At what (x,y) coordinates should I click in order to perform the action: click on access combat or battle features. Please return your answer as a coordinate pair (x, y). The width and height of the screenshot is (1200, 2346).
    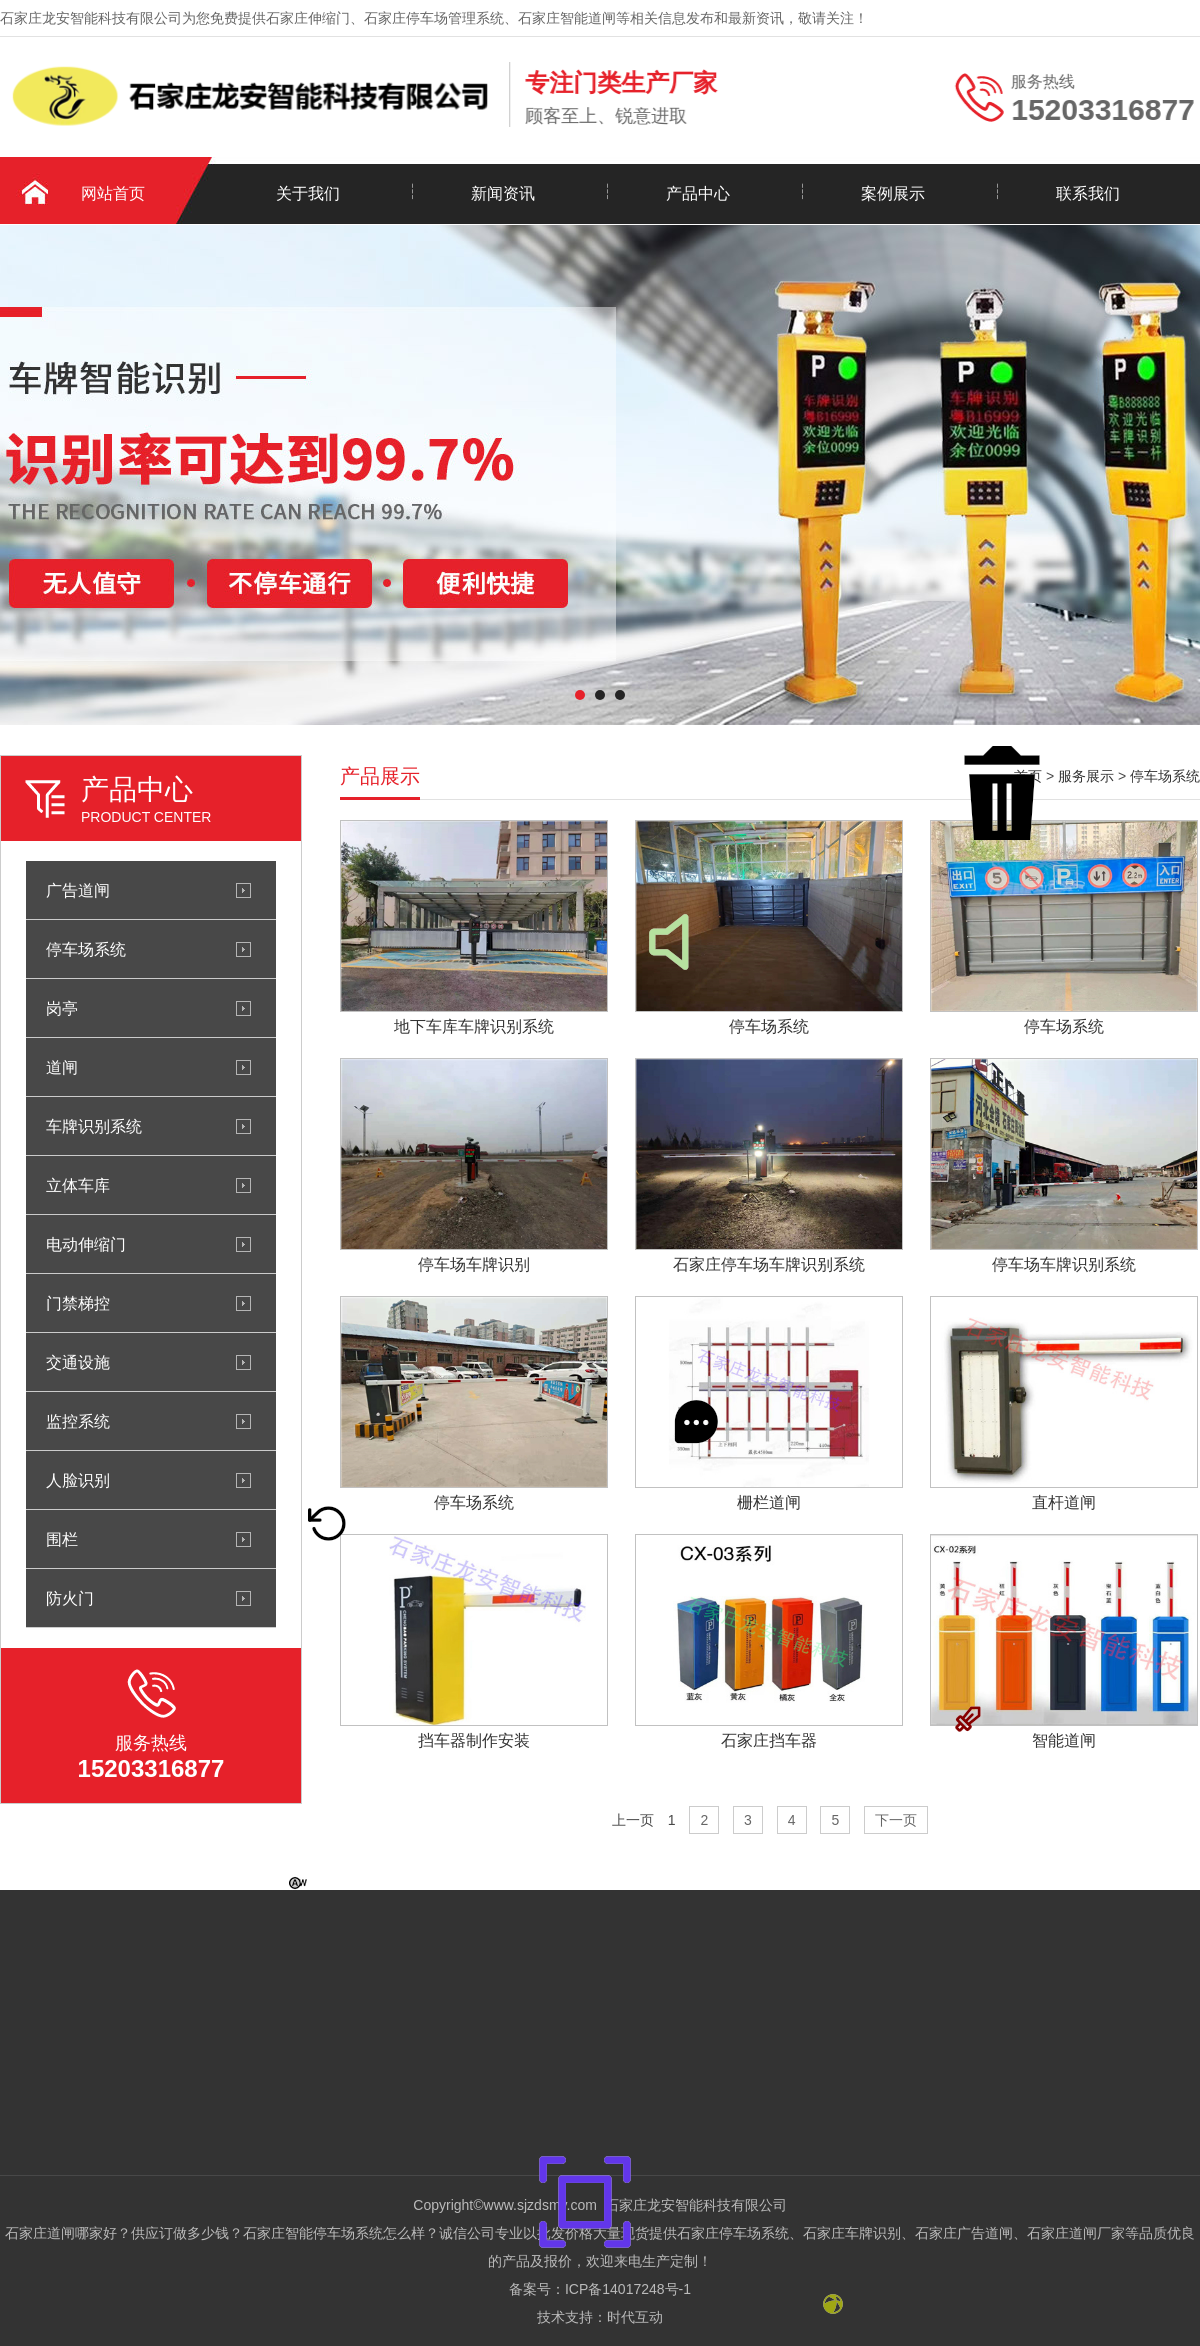
    Looking at the image, I should click on (968, 1718).